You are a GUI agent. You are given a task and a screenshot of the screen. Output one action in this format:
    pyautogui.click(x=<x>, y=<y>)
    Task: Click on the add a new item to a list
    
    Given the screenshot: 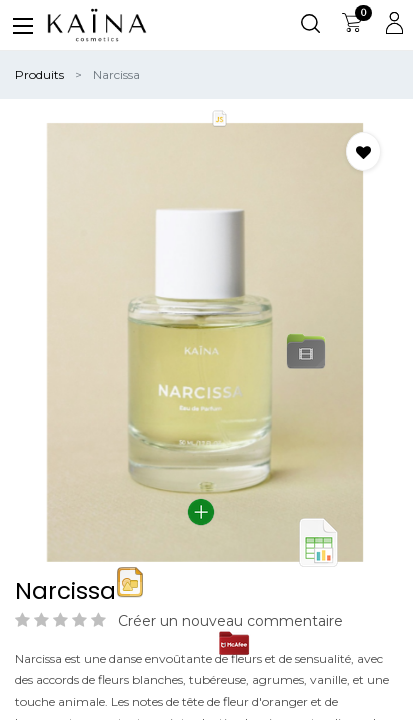 What is the action you would take?
    pyautogui.click(x=201, y=512)
    